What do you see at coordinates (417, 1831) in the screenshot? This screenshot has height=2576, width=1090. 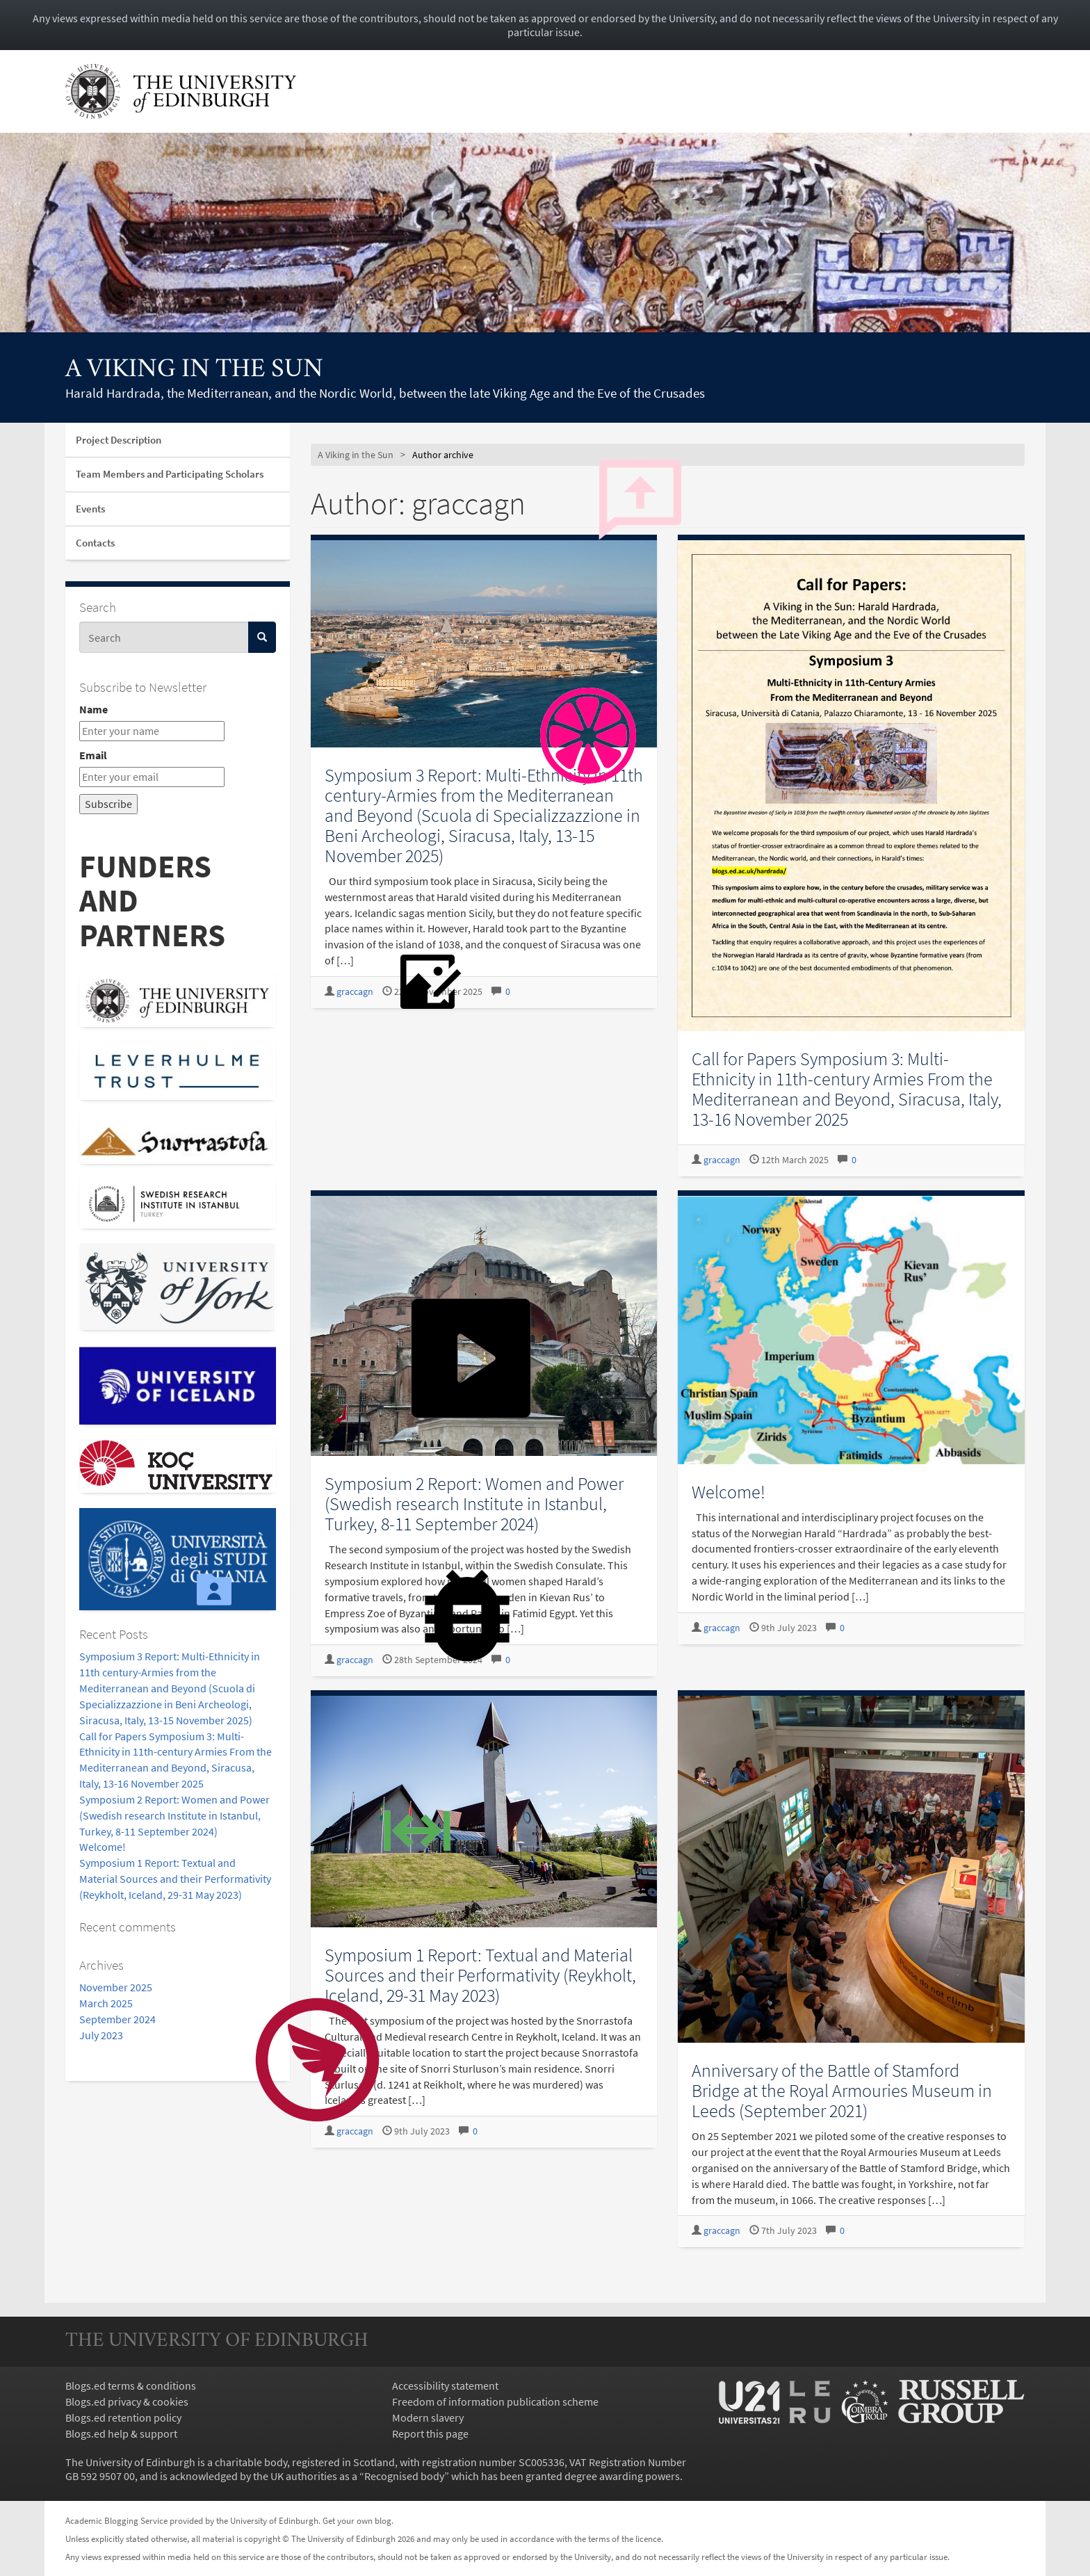 I see `expand content to full width` at bounding box center [417, 1831].